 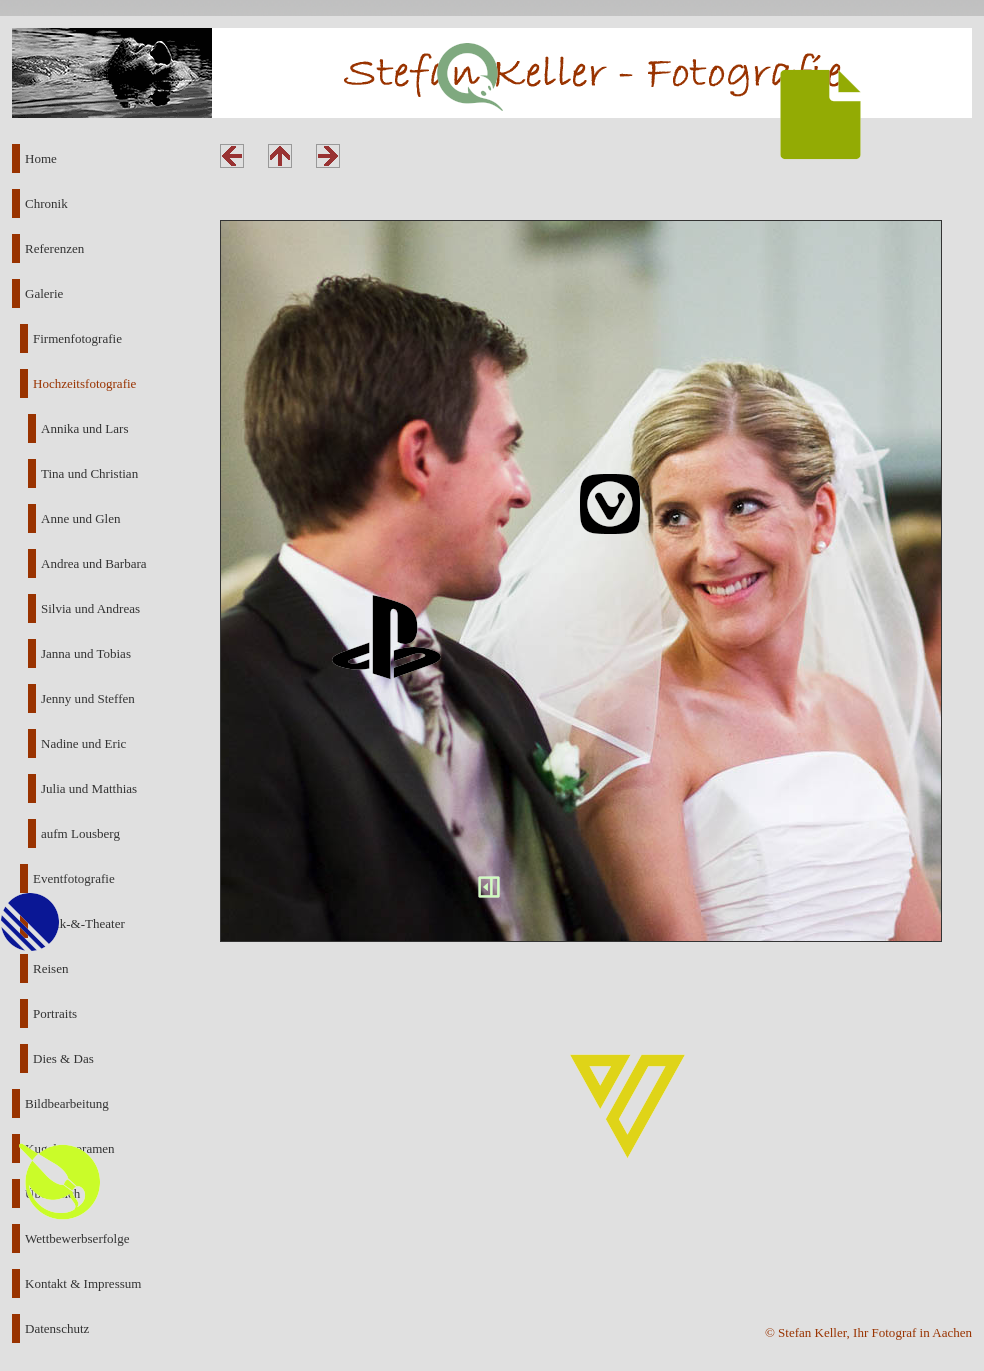 What do you see at coordinates (59, 1181) in the screenshot?
I see `open krita digital painting application` at bounding box center [59, 1181].